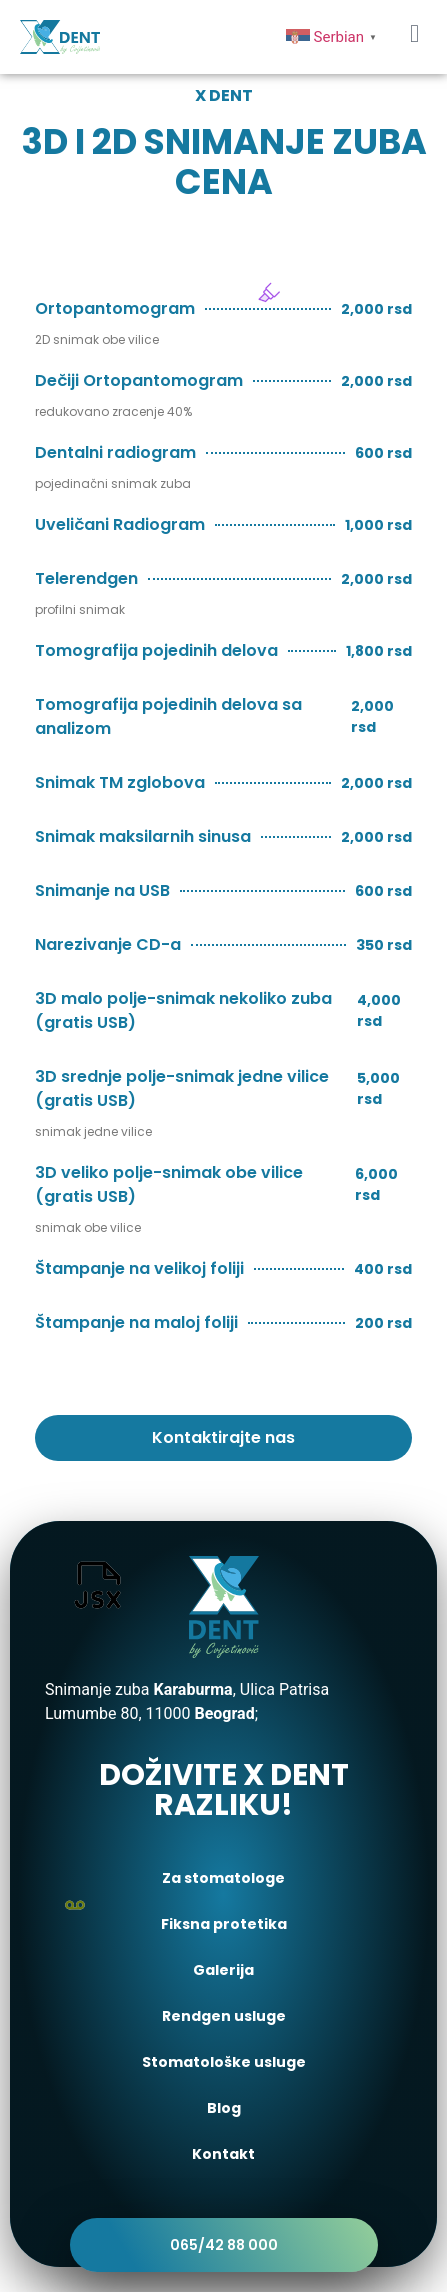  What do you see at coordinates (99, 1587) in the screenshot?
I see `a JSX file type indicator` at bounding box center [99, 1587].